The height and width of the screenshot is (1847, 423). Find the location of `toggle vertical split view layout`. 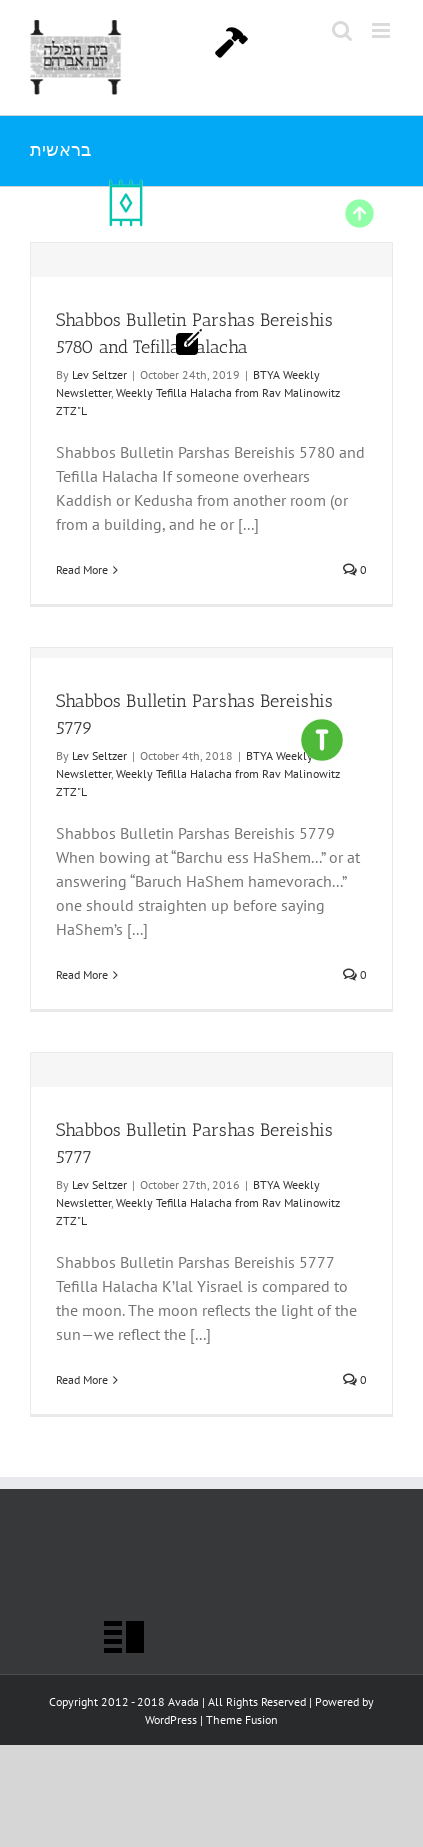

toggle vertical split view layout is located at coordinates (124, 1637).